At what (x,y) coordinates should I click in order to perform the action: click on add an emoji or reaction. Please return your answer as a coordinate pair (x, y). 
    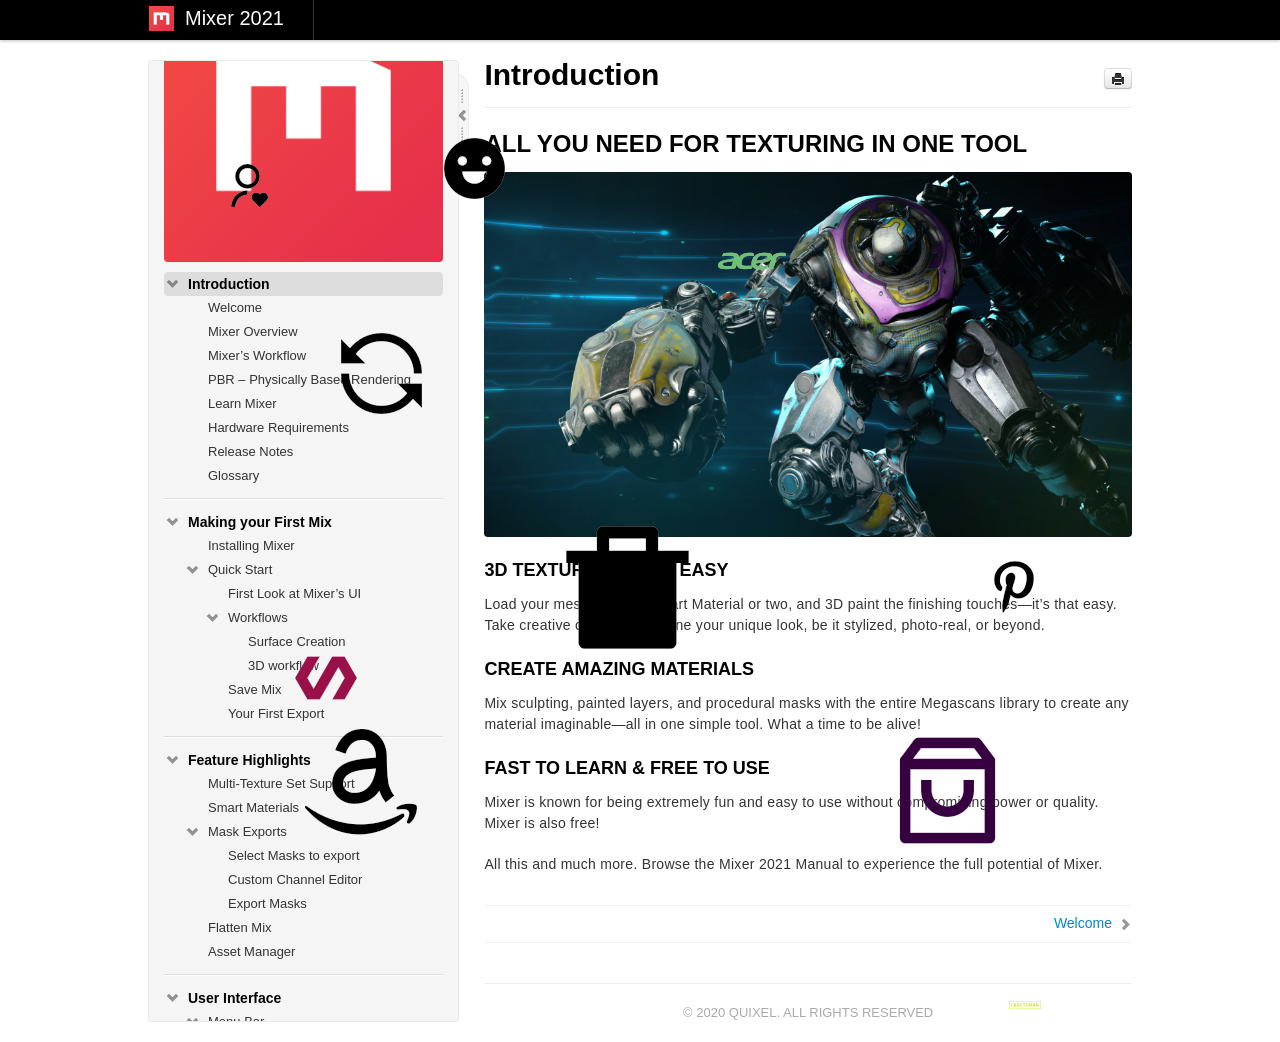
    Looking at the image, I should click on (474, 168).